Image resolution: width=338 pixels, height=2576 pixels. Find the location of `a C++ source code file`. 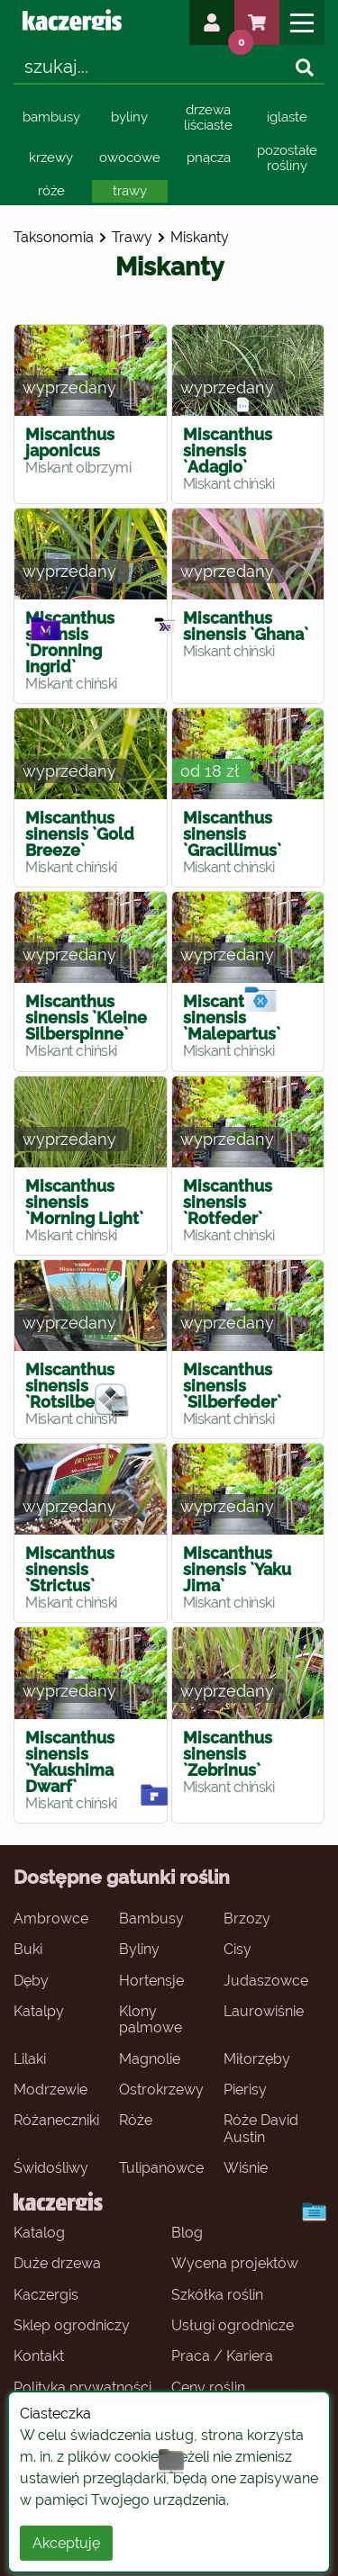

a C++ source code file is located at coordinates (242, 404).